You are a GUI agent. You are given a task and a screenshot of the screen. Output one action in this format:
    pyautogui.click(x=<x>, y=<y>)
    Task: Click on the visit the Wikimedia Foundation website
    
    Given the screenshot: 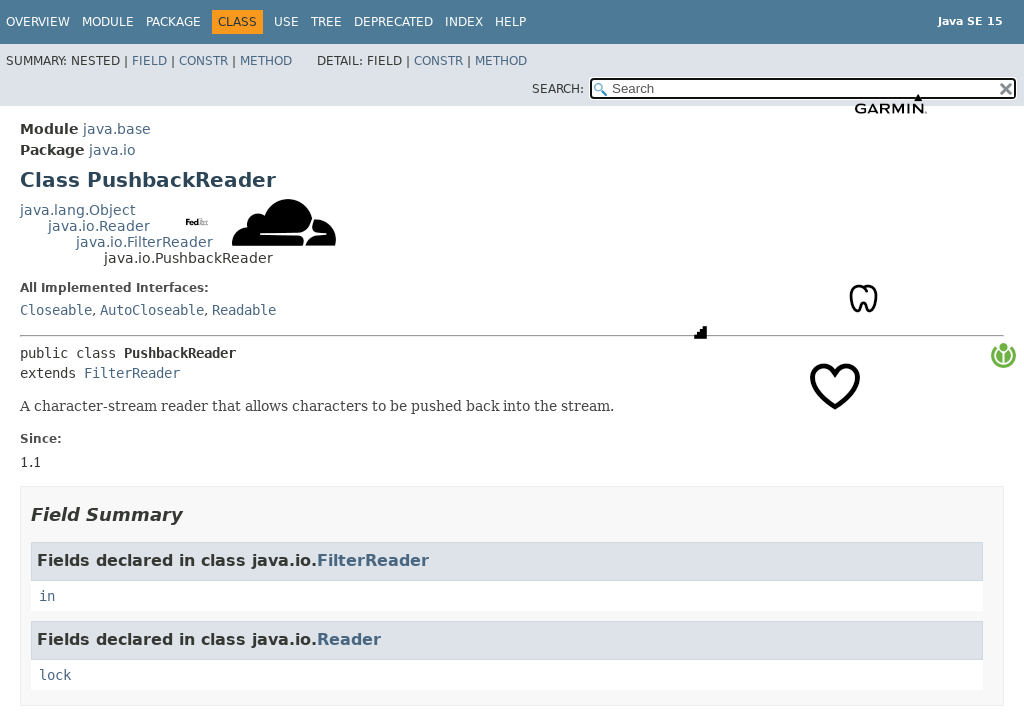 What is the action you would take?
    pyautogui.click(x=1003, y=355)
    